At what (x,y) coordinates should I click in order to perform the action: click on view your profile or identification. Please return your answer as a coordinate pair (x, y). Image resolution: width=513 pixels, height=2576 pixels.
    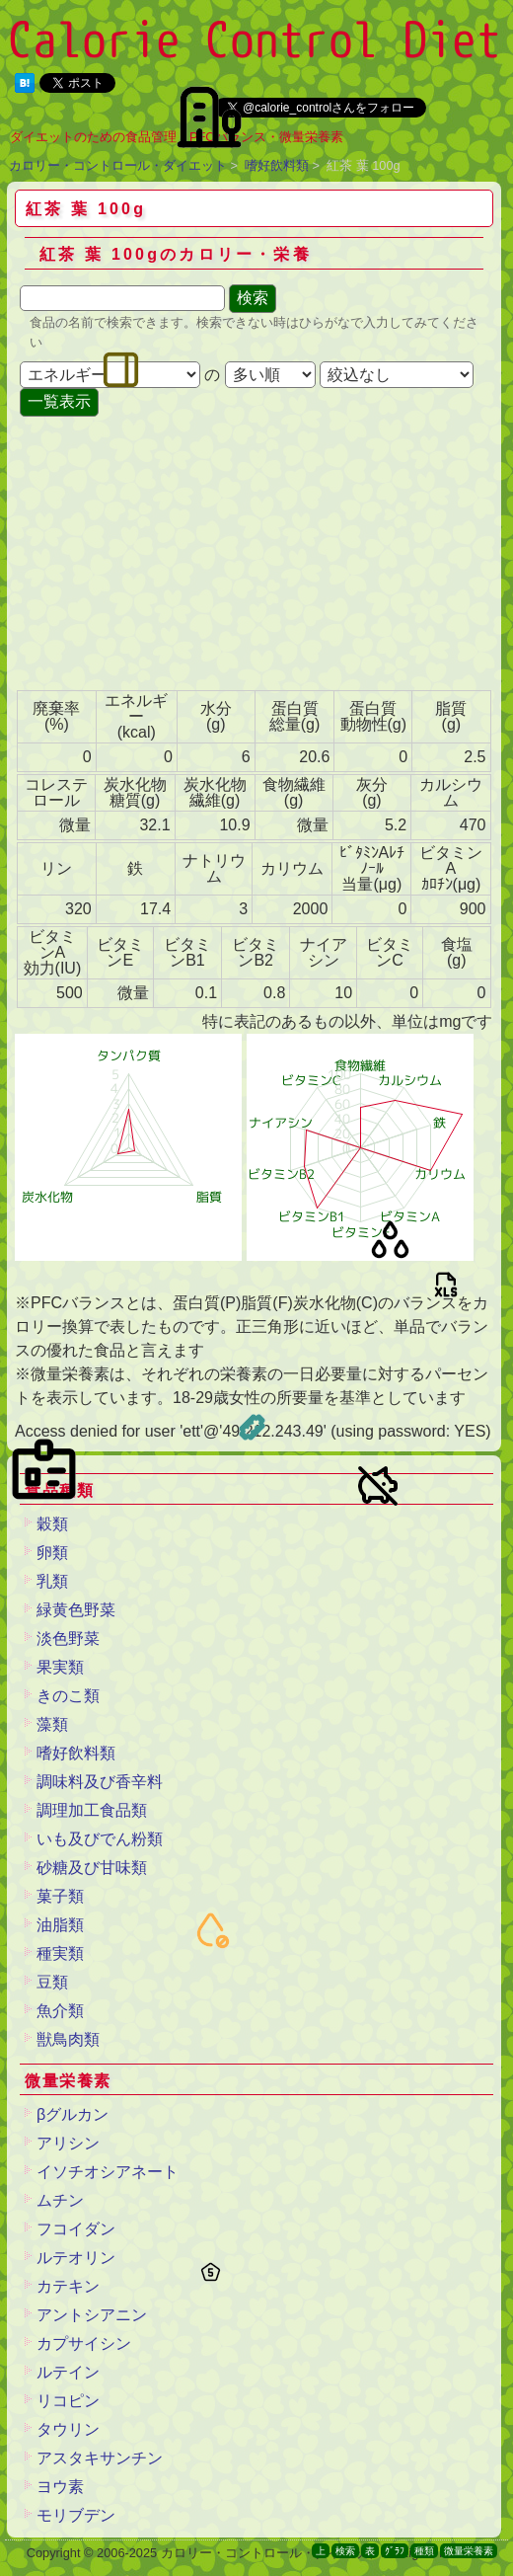
    Looking at the image, I should click on (43, 1470).